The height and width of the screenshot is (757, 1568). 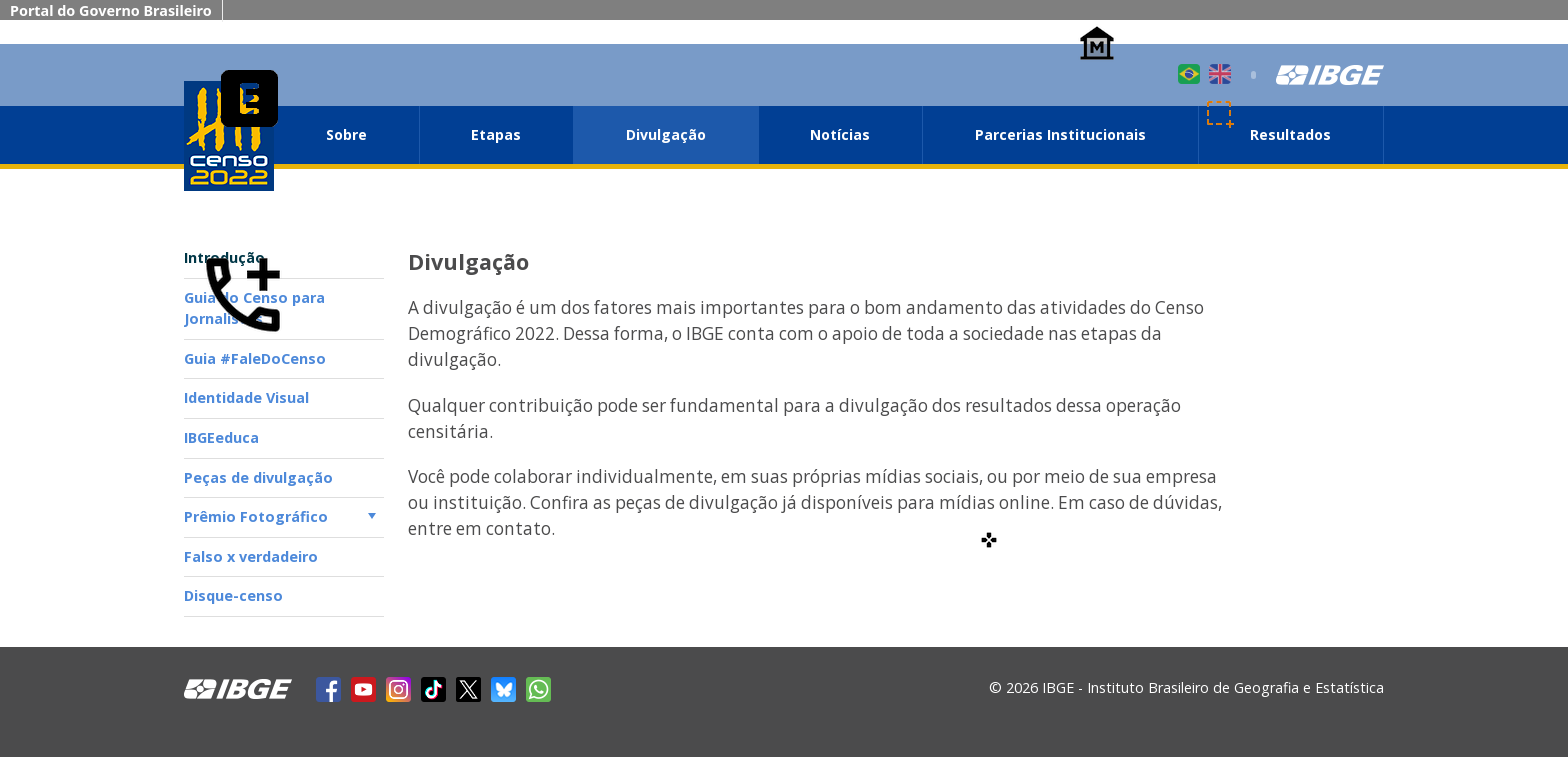 What do you see at coordinates (1097, 43) in the screenshot?
I see `view nearby museums on the map` at bounding box center [1097, 43].